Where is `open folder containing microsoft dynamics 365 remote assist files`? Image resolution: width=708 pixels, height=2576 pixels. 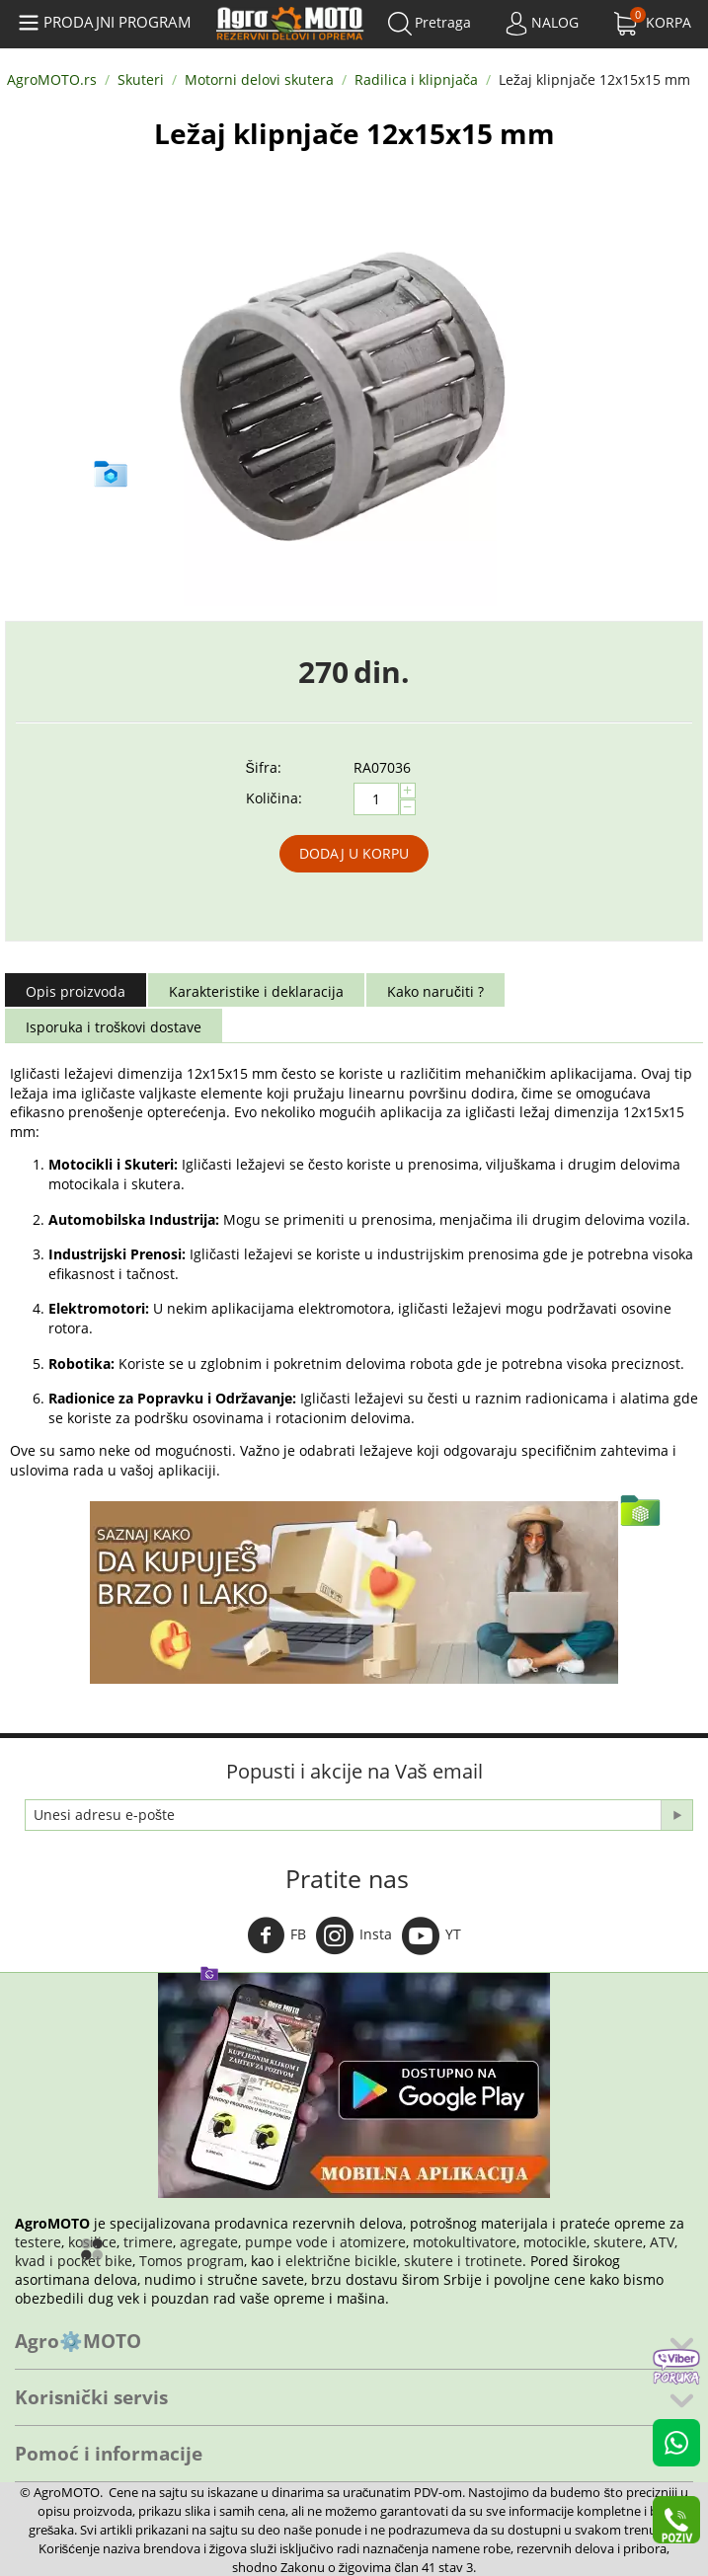 open folder containing microsoft dynamics 365 remote assist files is located at coordinates (111, 475).